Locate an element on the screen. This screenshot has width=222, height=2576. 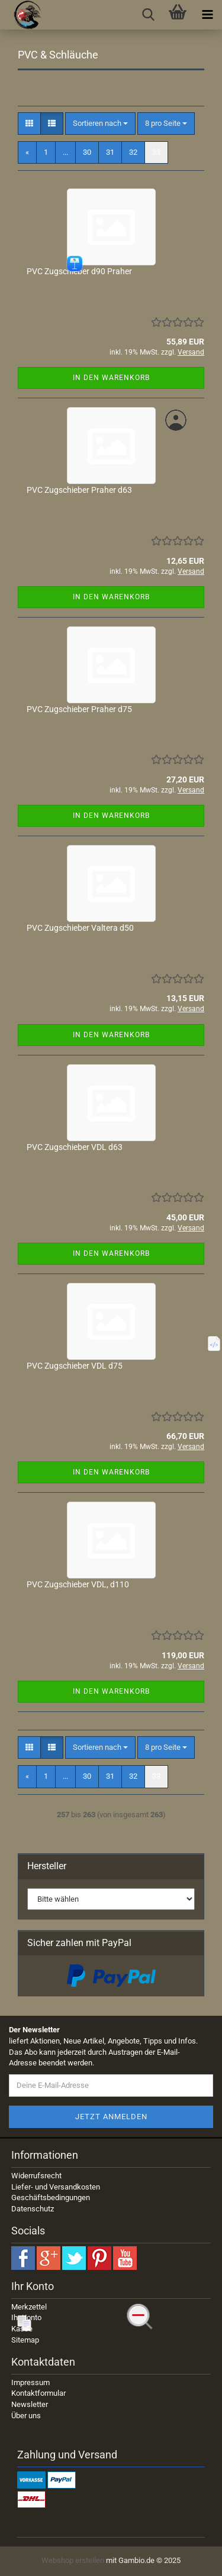
zoom out of the current view is located at coordinates (140, 2317).